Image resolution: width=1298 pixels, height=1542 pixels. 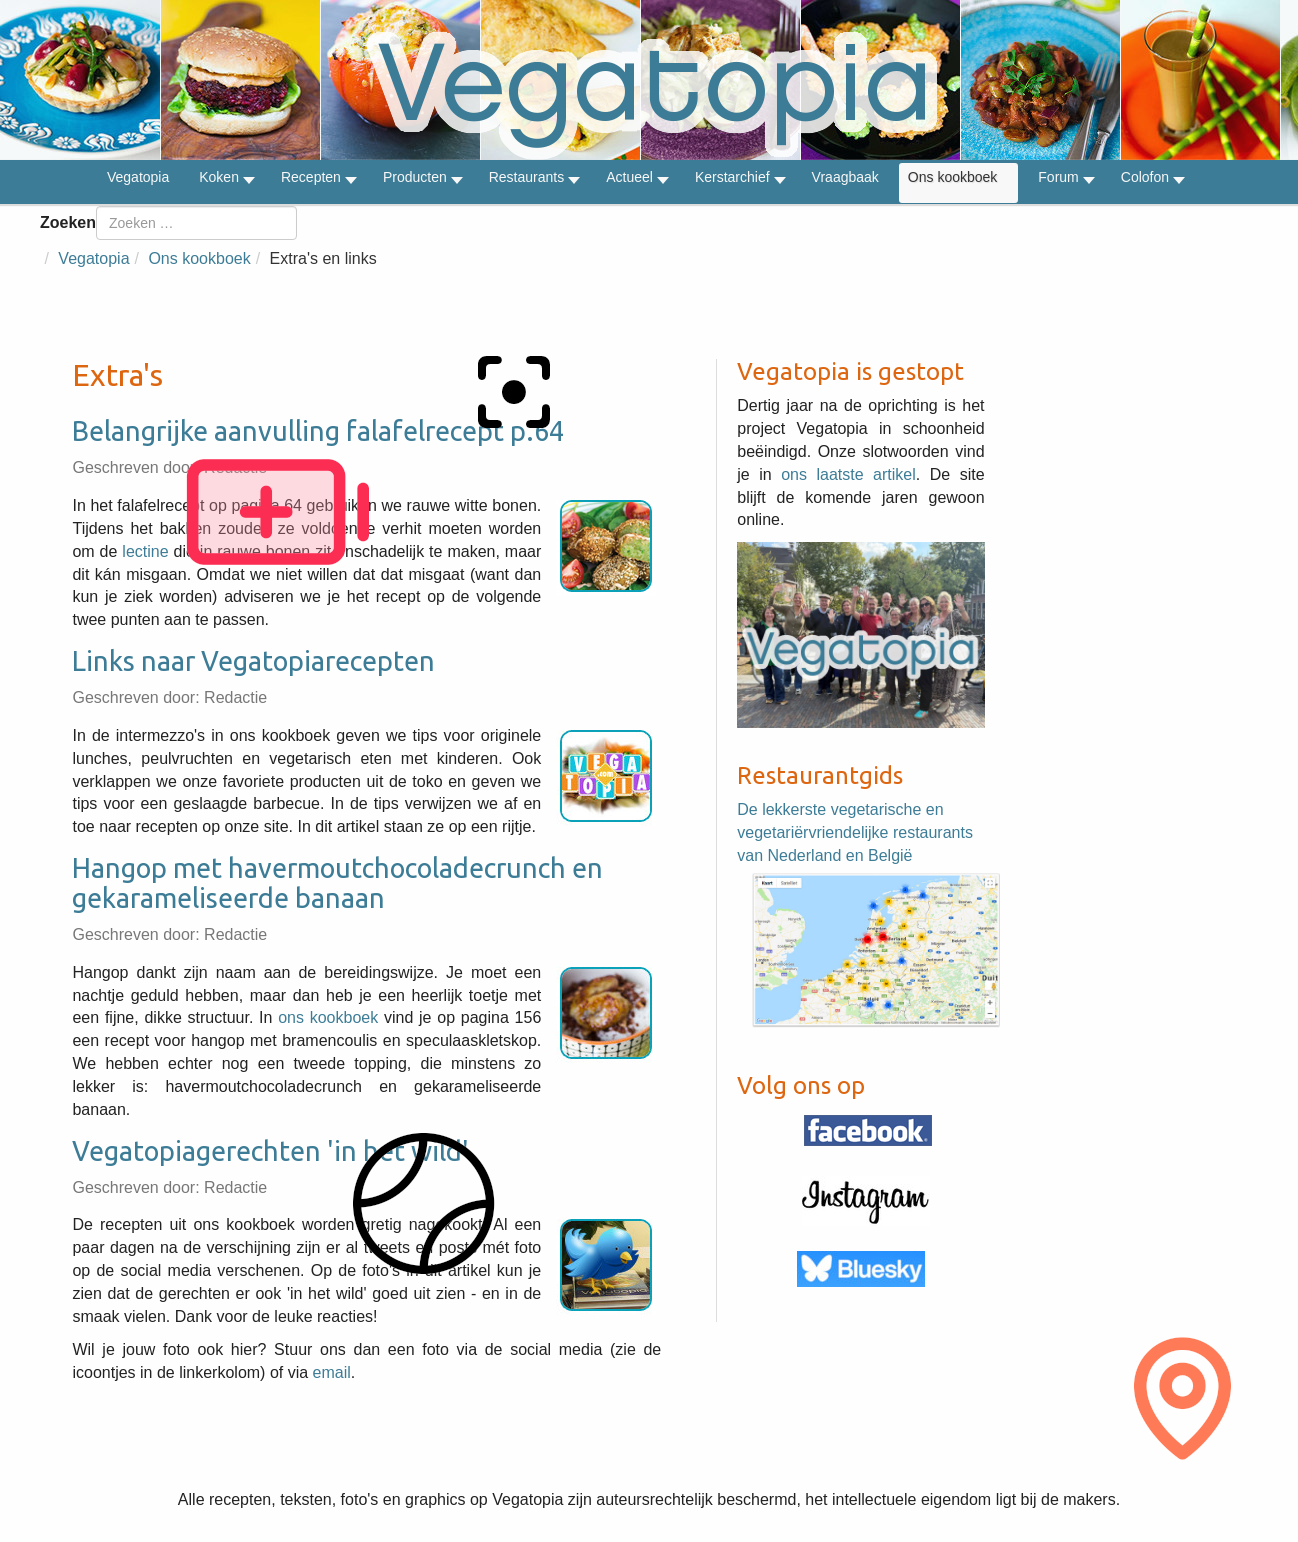 What do you see at coordinates (423, 1203) in the screenshot?
I see `access tennis or sports-related content` at bounding box center [423, 1203].